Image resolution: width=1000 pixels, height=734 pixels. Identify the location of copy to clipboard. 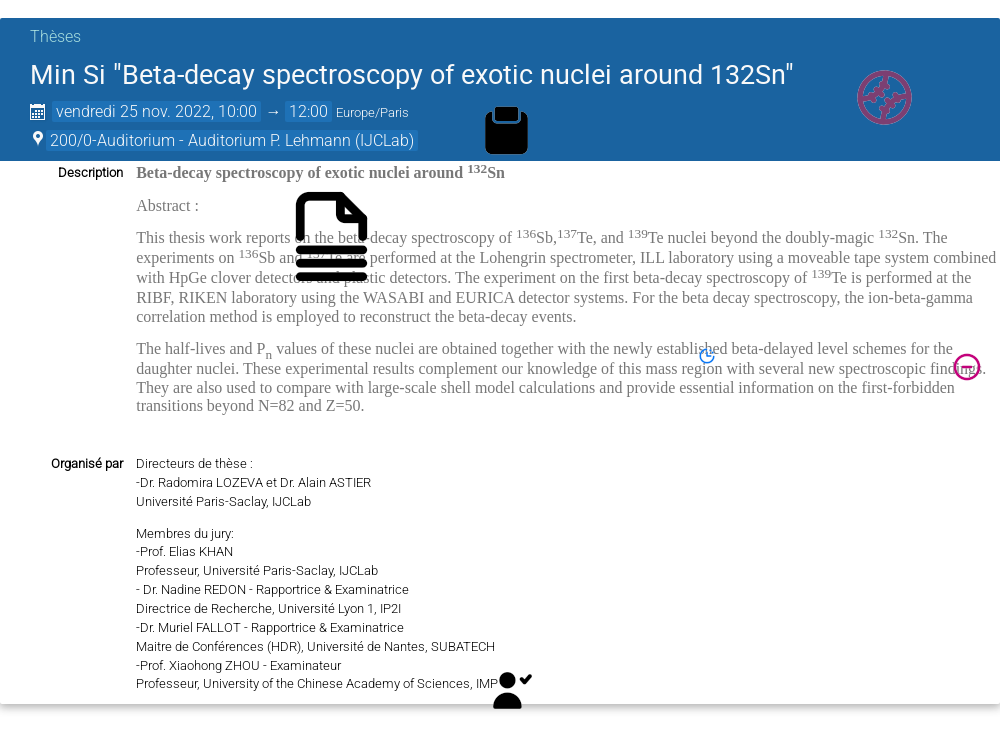
(506, 130).